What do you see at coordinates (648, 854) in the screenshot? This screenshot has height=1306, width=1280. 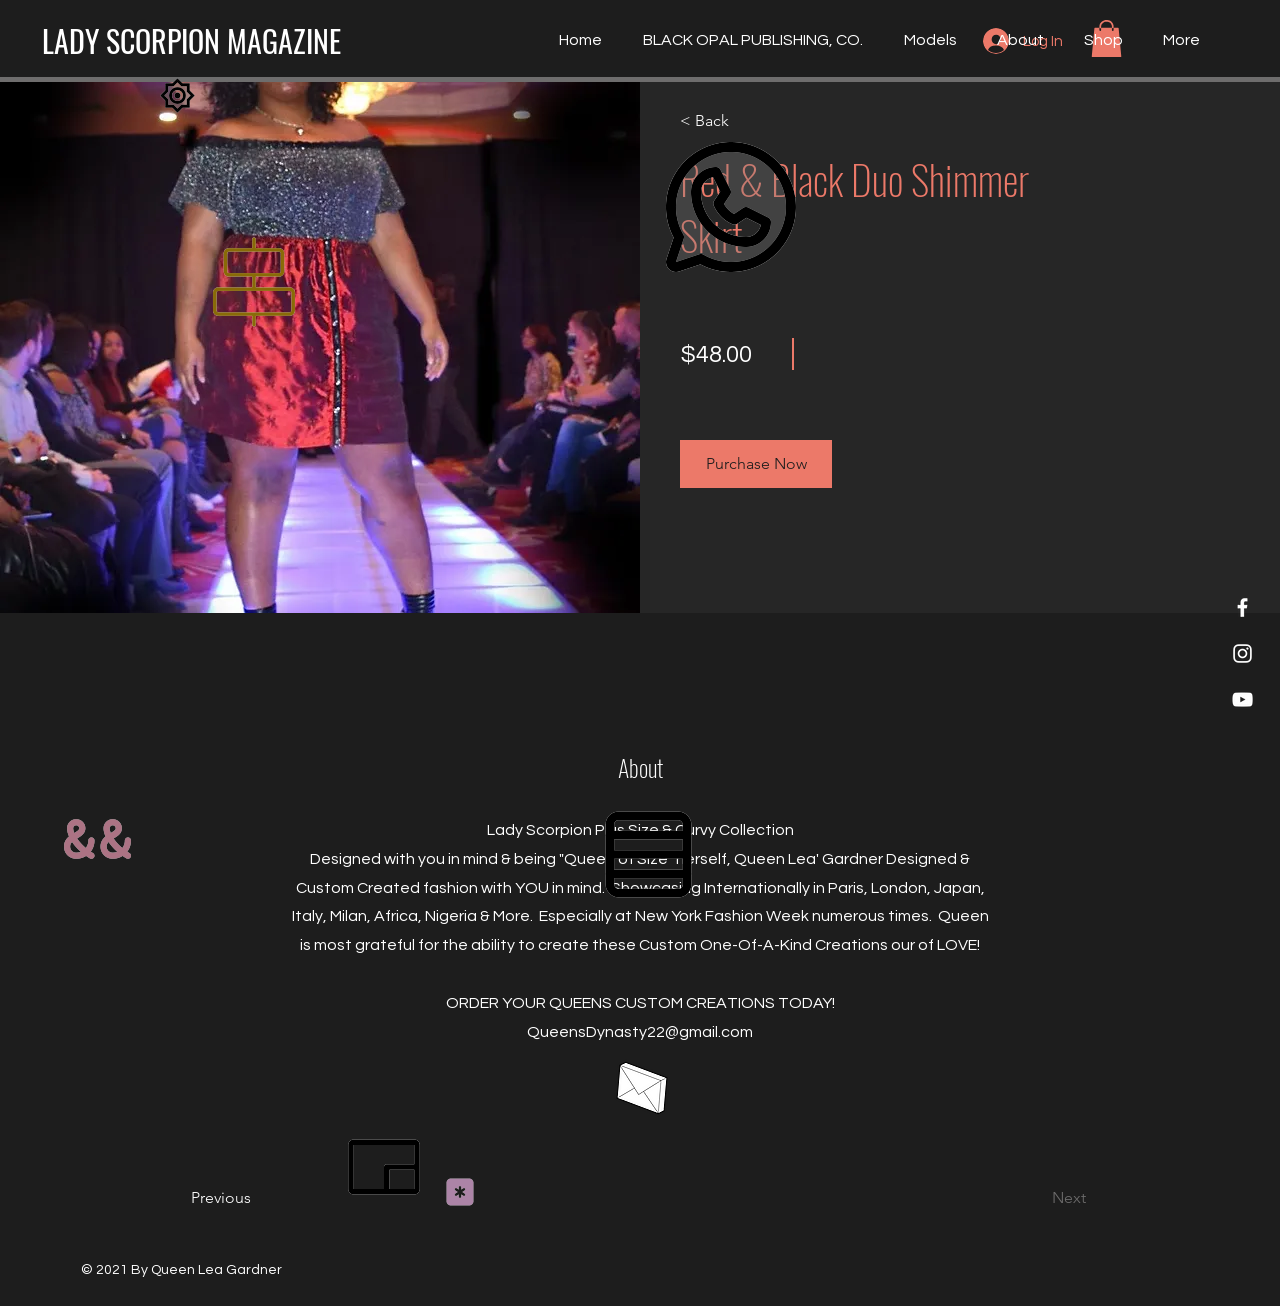 I see `switch to list view` at bounding box center [648, 854].